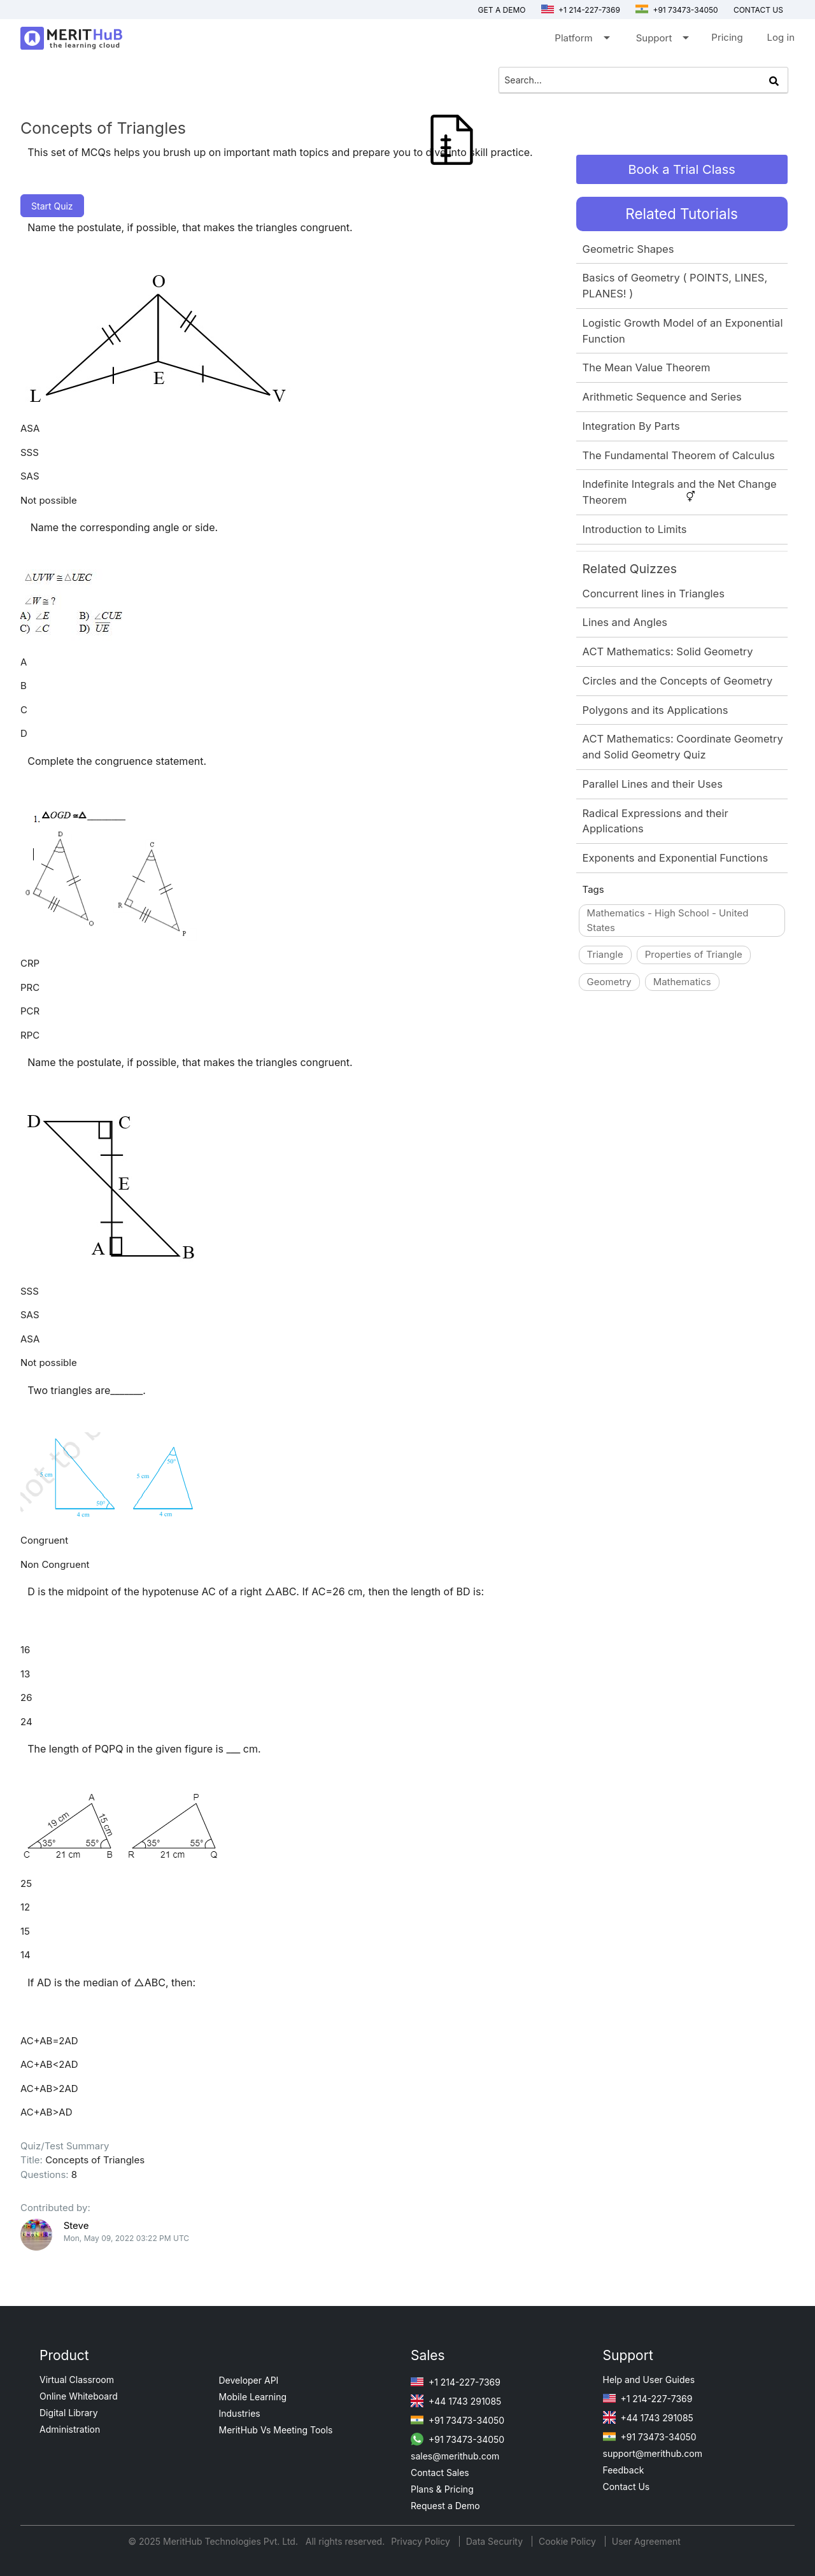  I want to click on select intersex gender identity, so click(690, 496).